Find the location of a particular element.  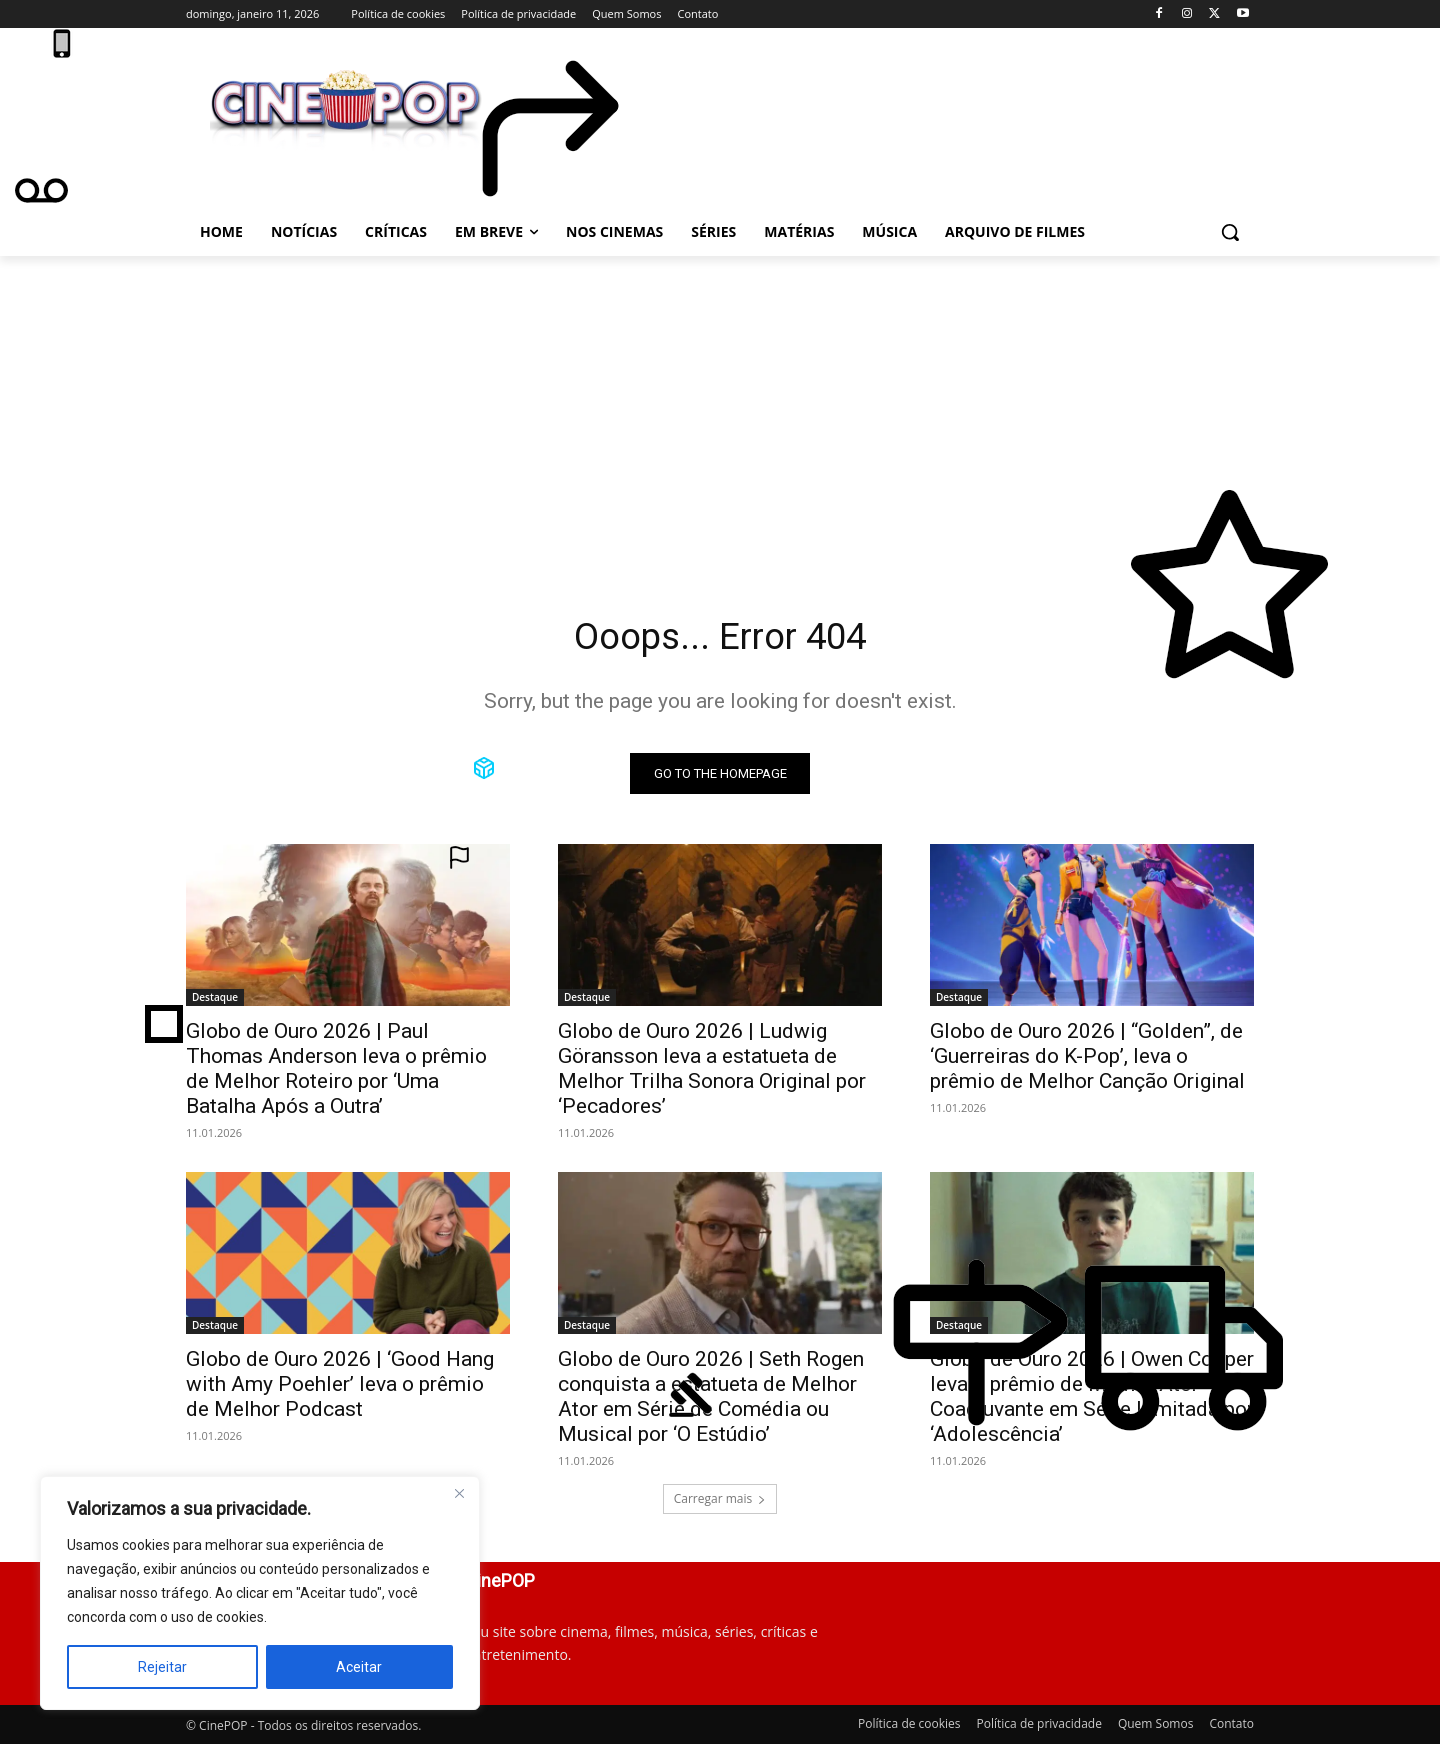

navigate to project milestones is located at coordinates (976, 1342).